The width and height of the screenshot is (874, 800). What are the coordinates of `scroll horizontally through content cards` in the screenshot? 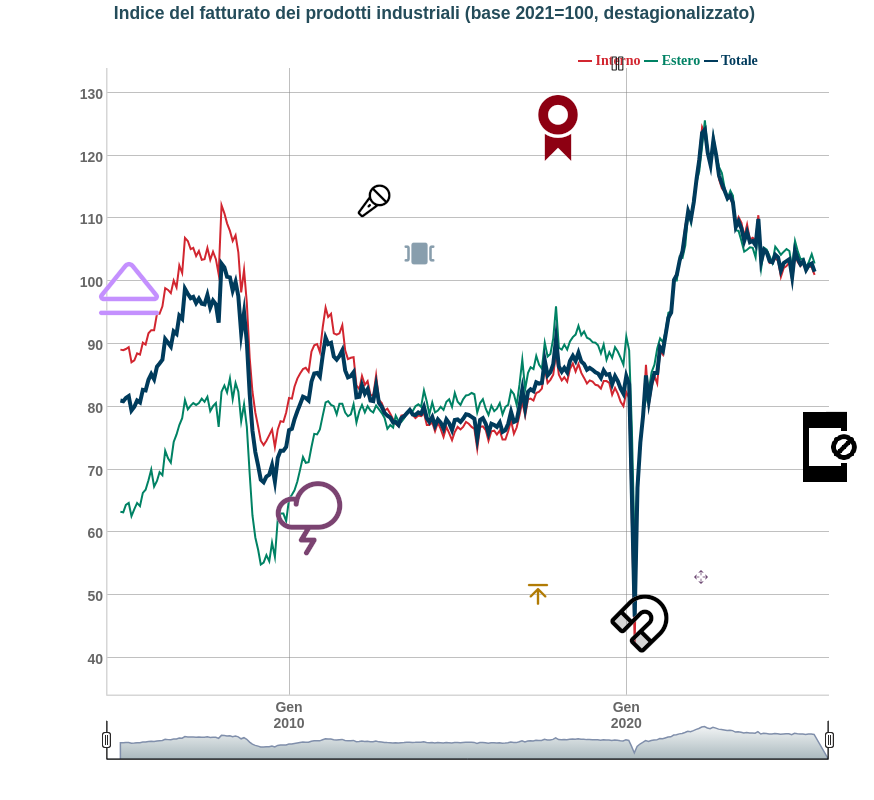 It's located at (419, 253).